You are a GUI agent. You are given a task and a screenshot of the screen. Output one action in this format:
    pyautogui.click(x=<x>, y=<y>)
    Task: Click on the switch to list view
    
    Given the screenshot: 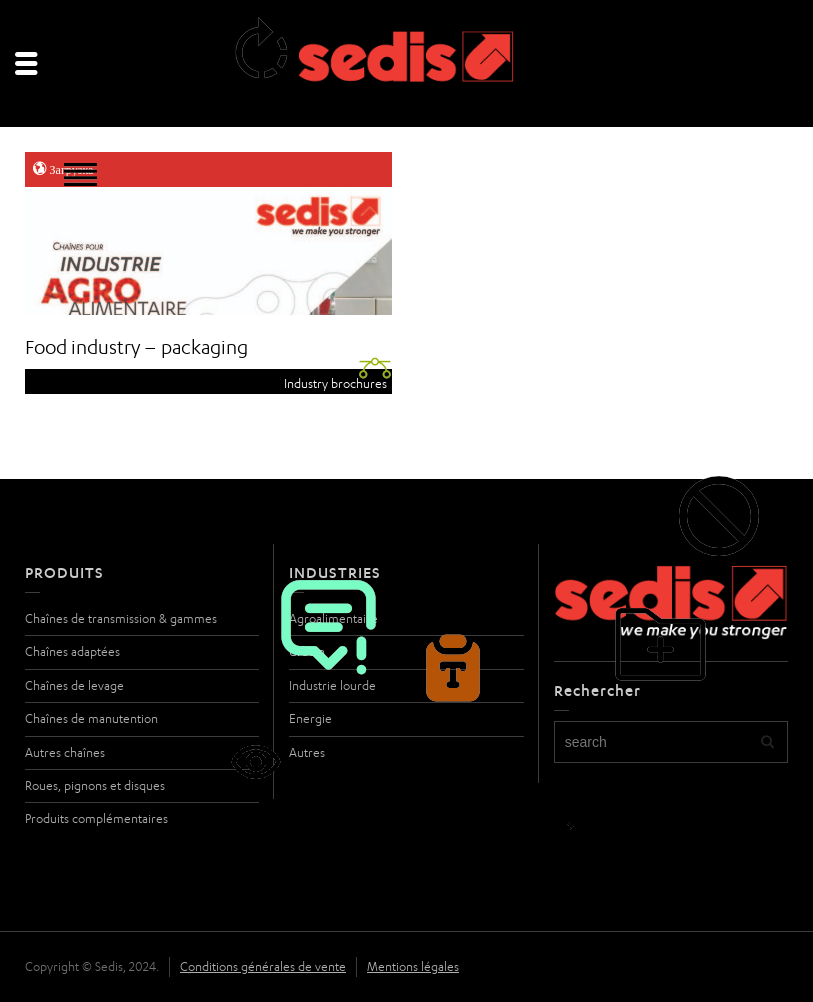 What is the action you would take?
    pyautogui.click(x=80, y=174)
    